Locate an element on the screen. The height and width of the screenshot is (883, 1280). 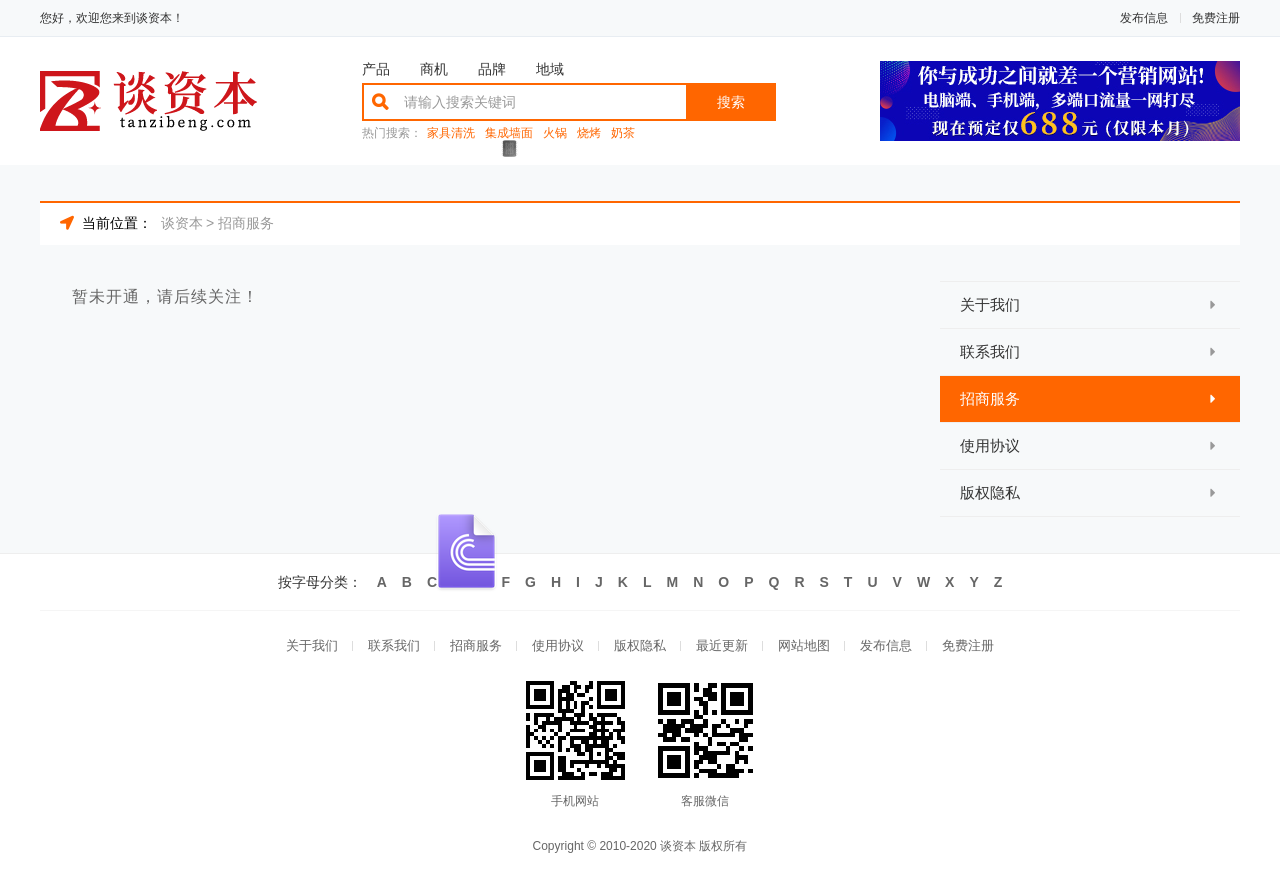
a bittorrent torrent file is located at coordinates (466, 552).